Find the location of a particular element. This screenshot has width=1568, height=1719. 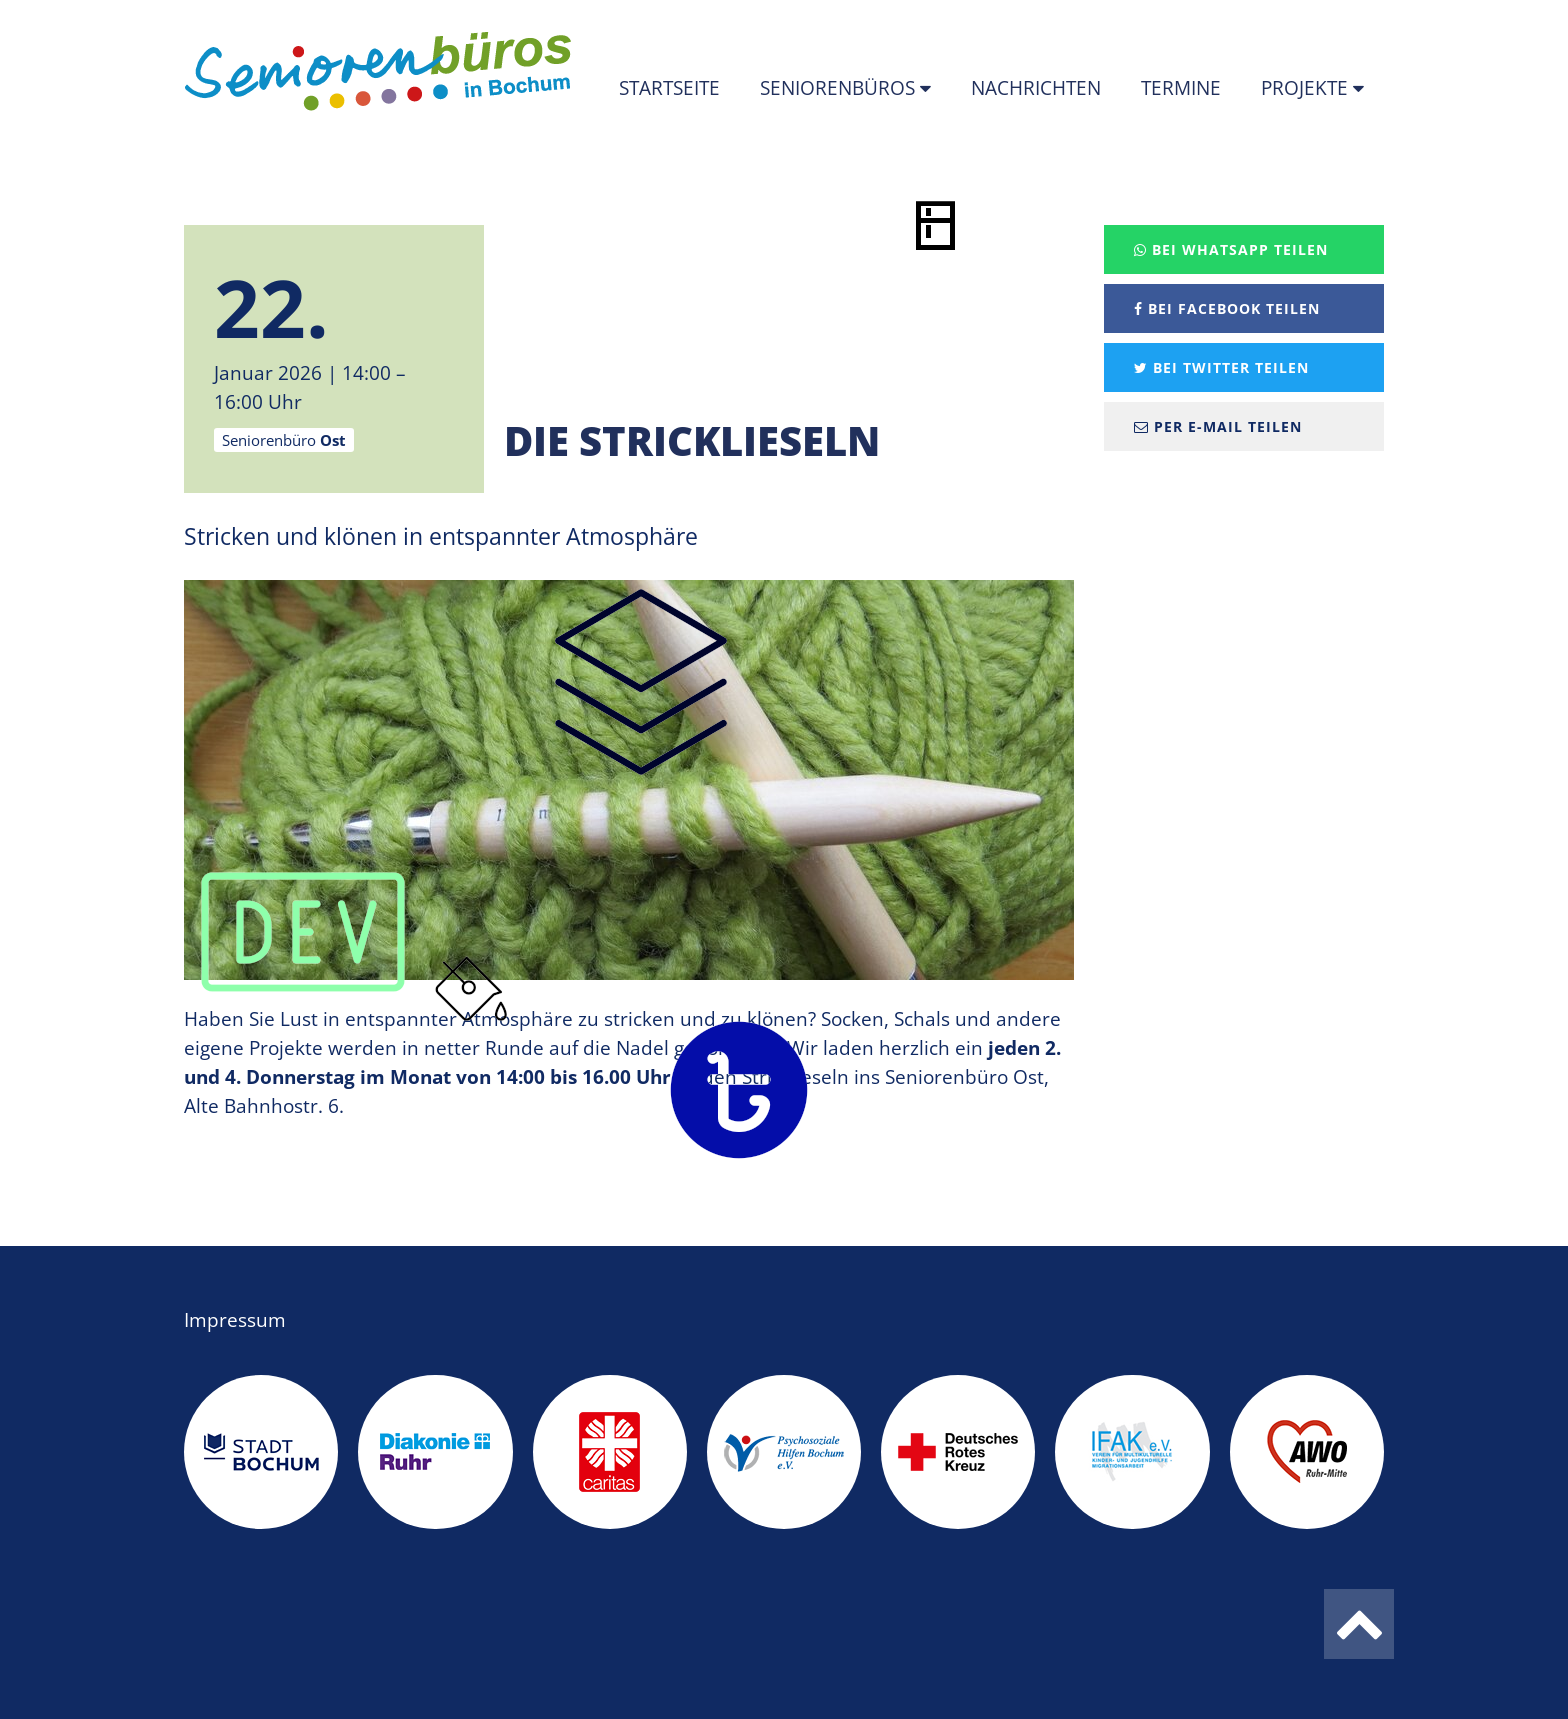

view layers or stacked content is located at coordinates (641, 682).